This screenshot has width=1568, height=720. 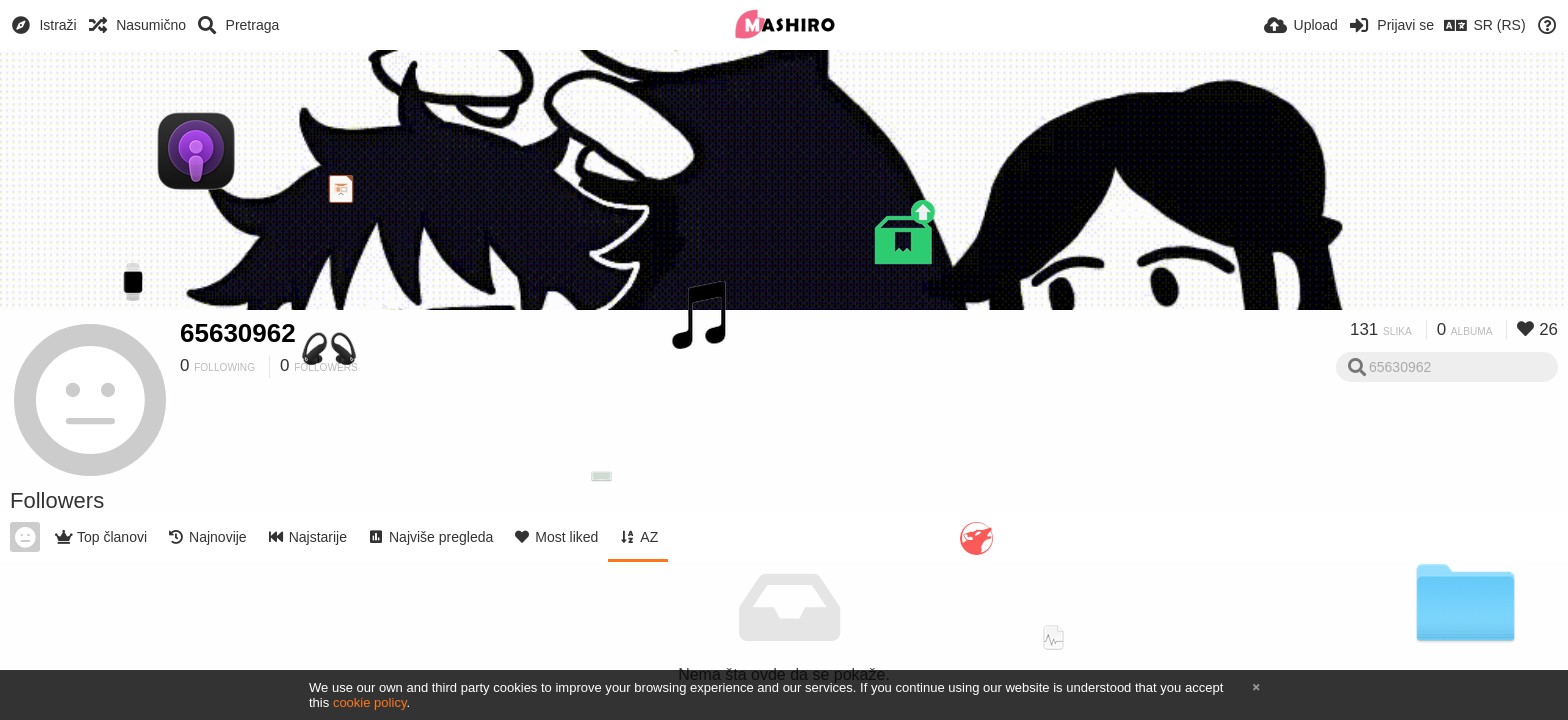 What do you see at coordinates (701, 315) in the screenshot?
I see `access your music folder in the sidebar` at bounding box center [701, 315].